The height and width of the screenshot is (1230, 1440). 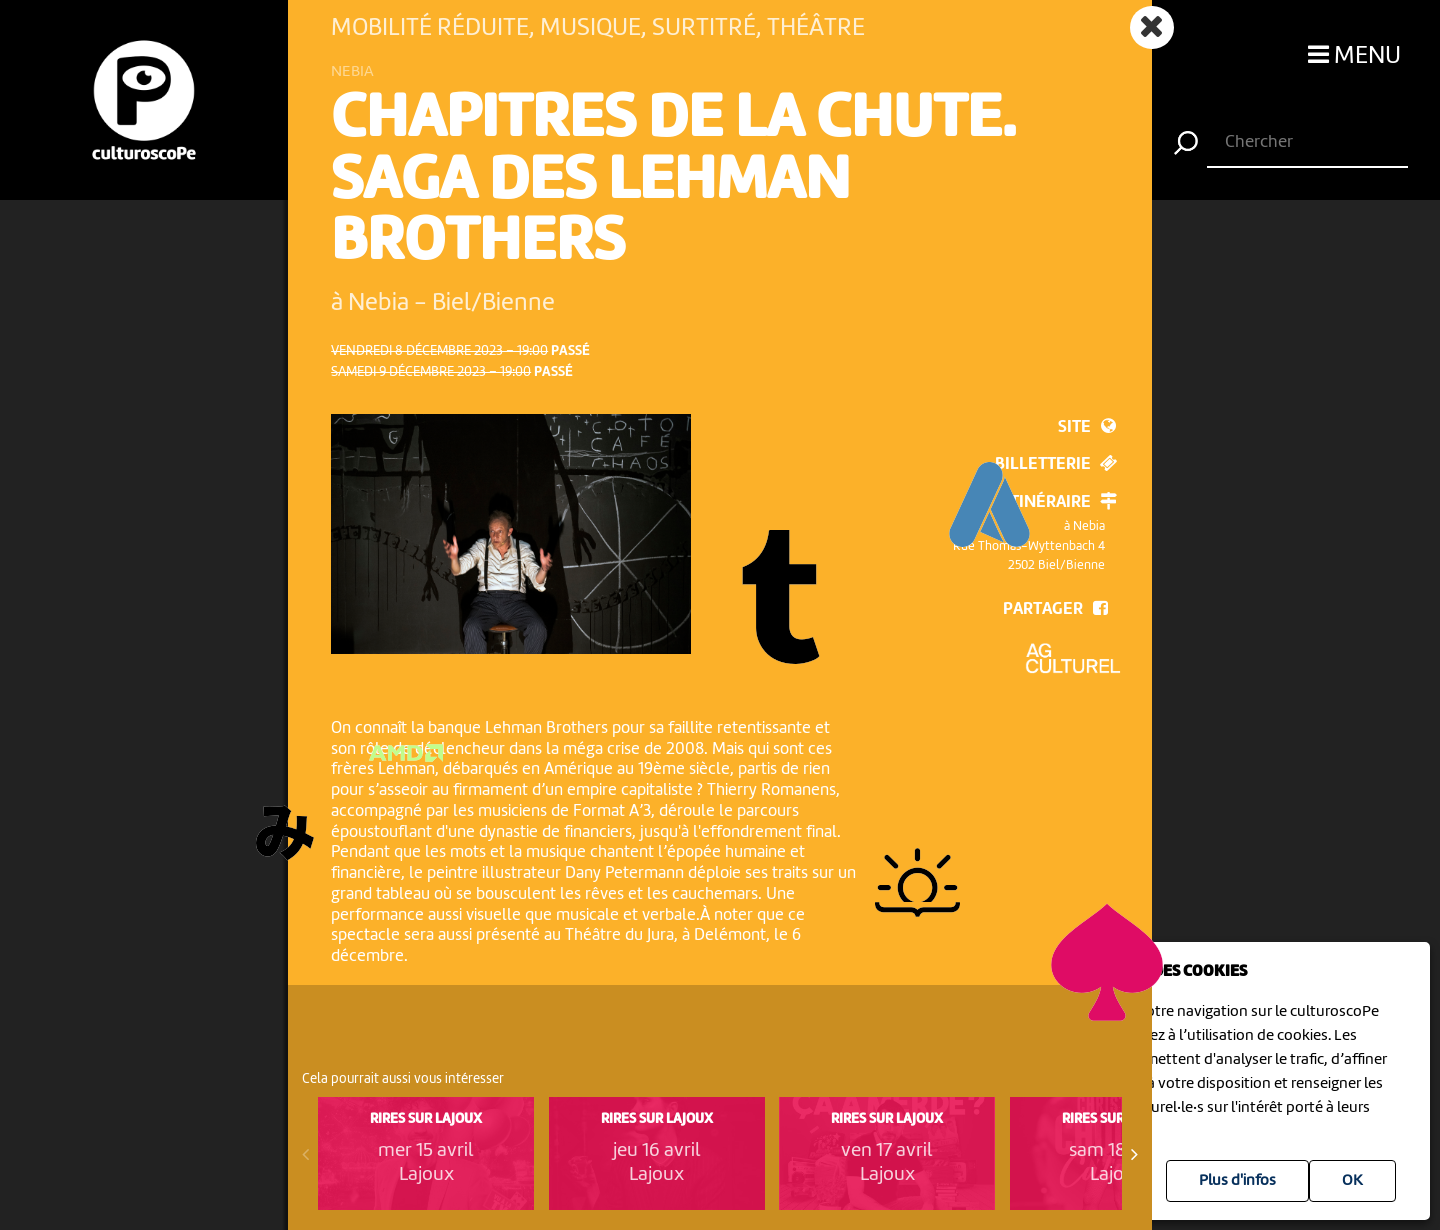 I want to click on spades suit symbol for card games, so click(x=1107, y=965).